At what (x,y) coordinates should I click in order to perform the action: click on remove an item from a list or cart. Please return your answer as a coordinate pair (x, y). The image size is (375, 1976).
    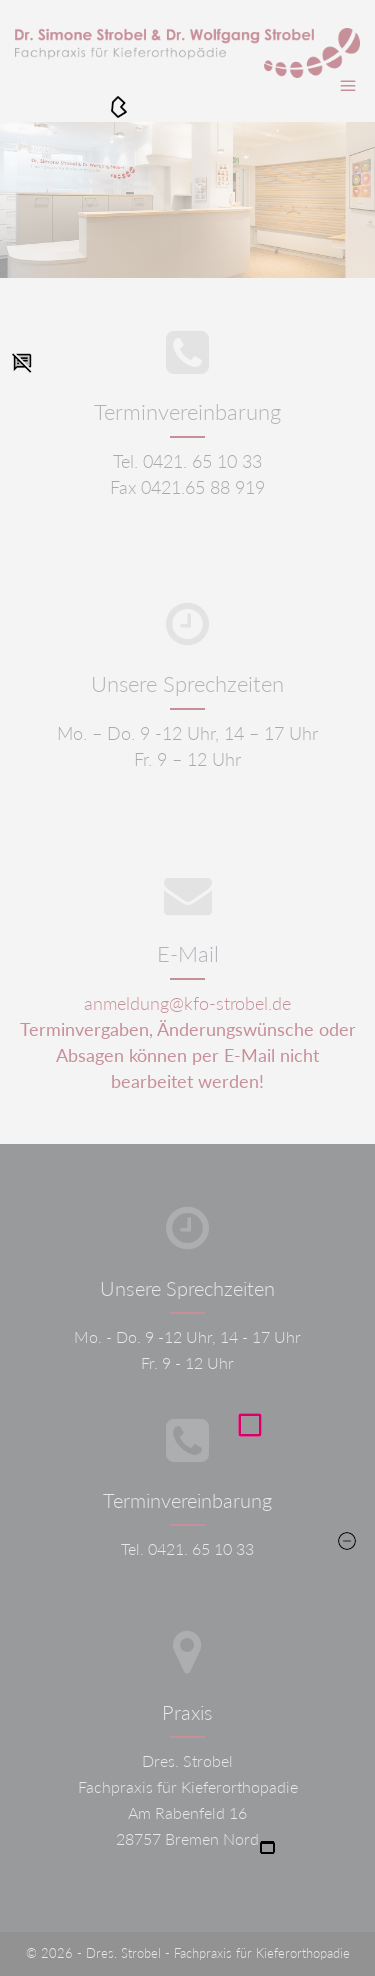
    Looking at the image, I should click on (347, 1541).